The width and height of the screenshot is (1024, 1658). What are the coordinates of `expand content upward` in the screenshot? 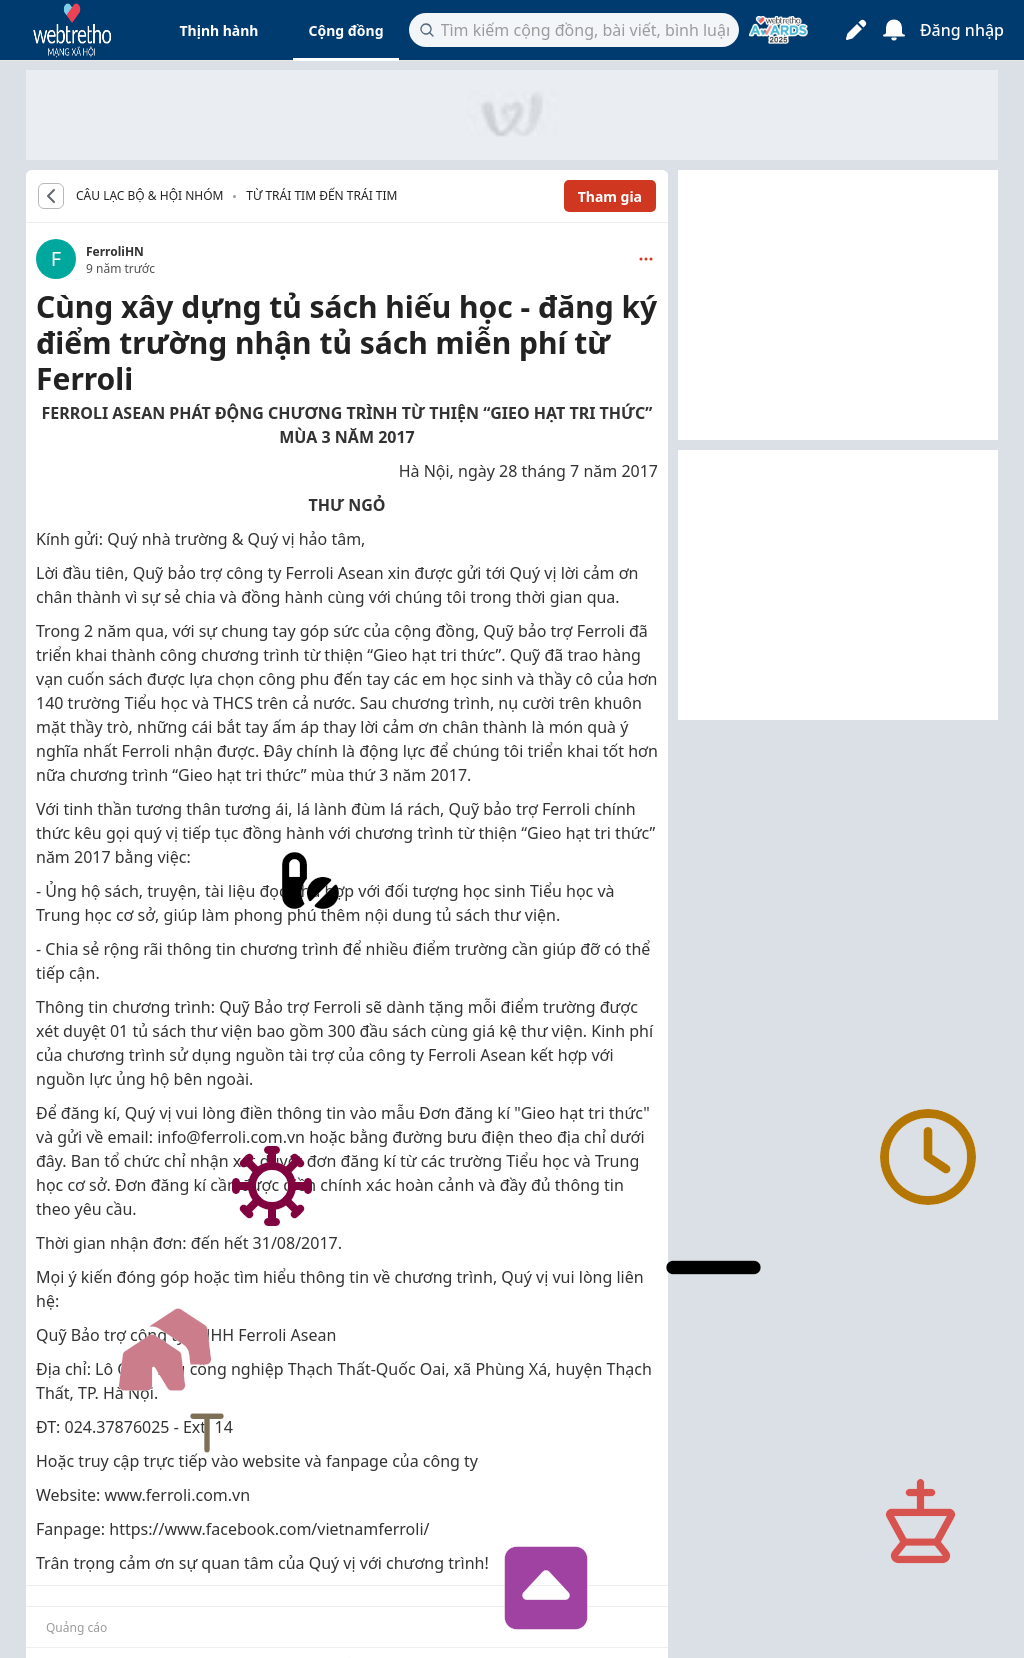 It's located at (546, 1588).